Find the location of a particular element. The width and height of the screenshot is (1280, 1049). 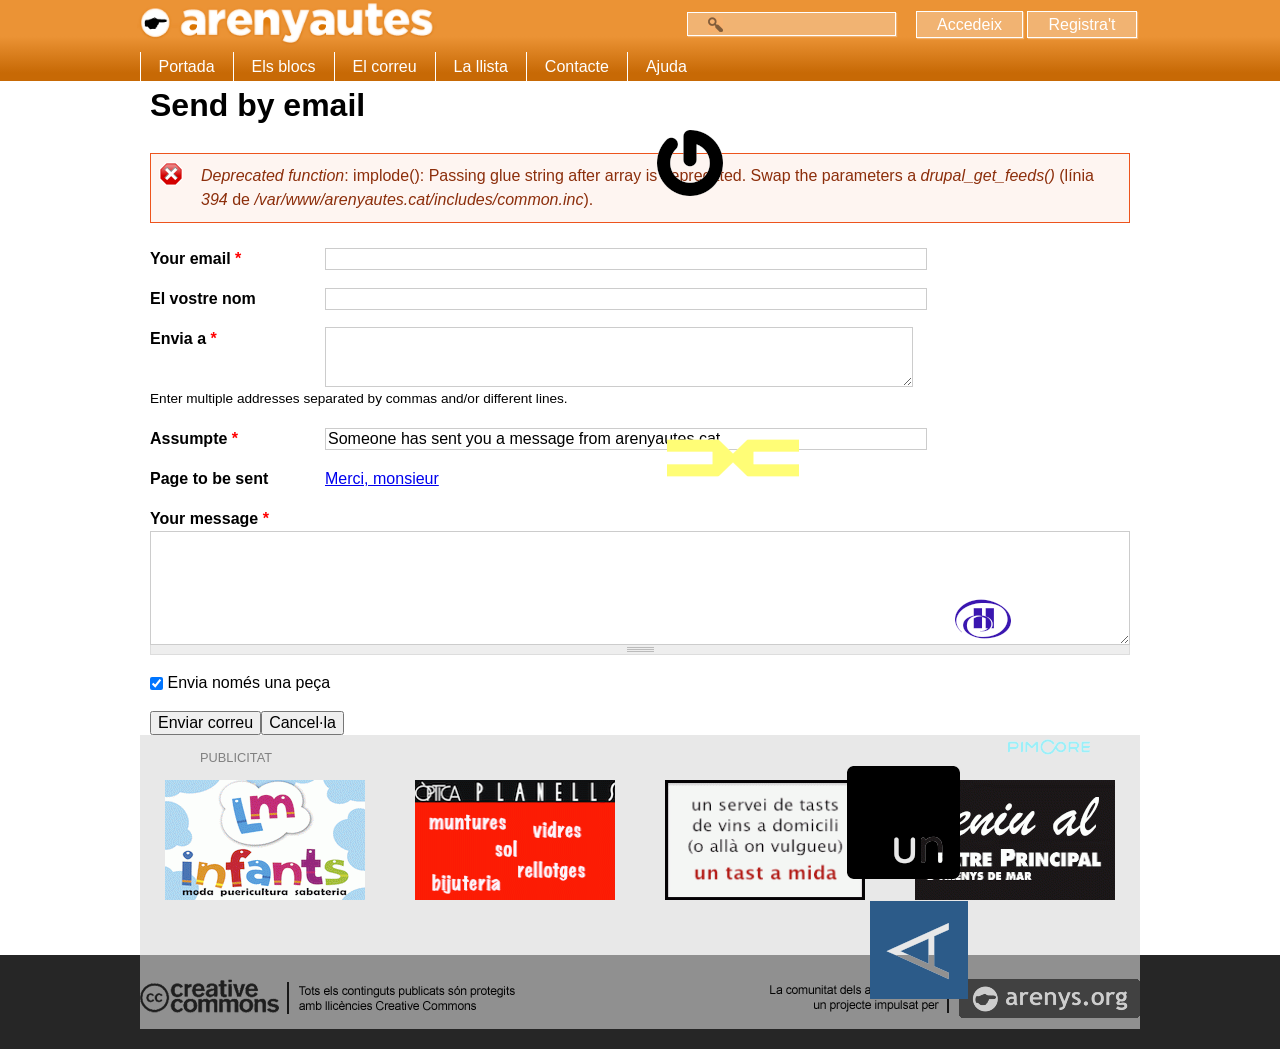

aerospike database logo is located at coordinates (919, 950).